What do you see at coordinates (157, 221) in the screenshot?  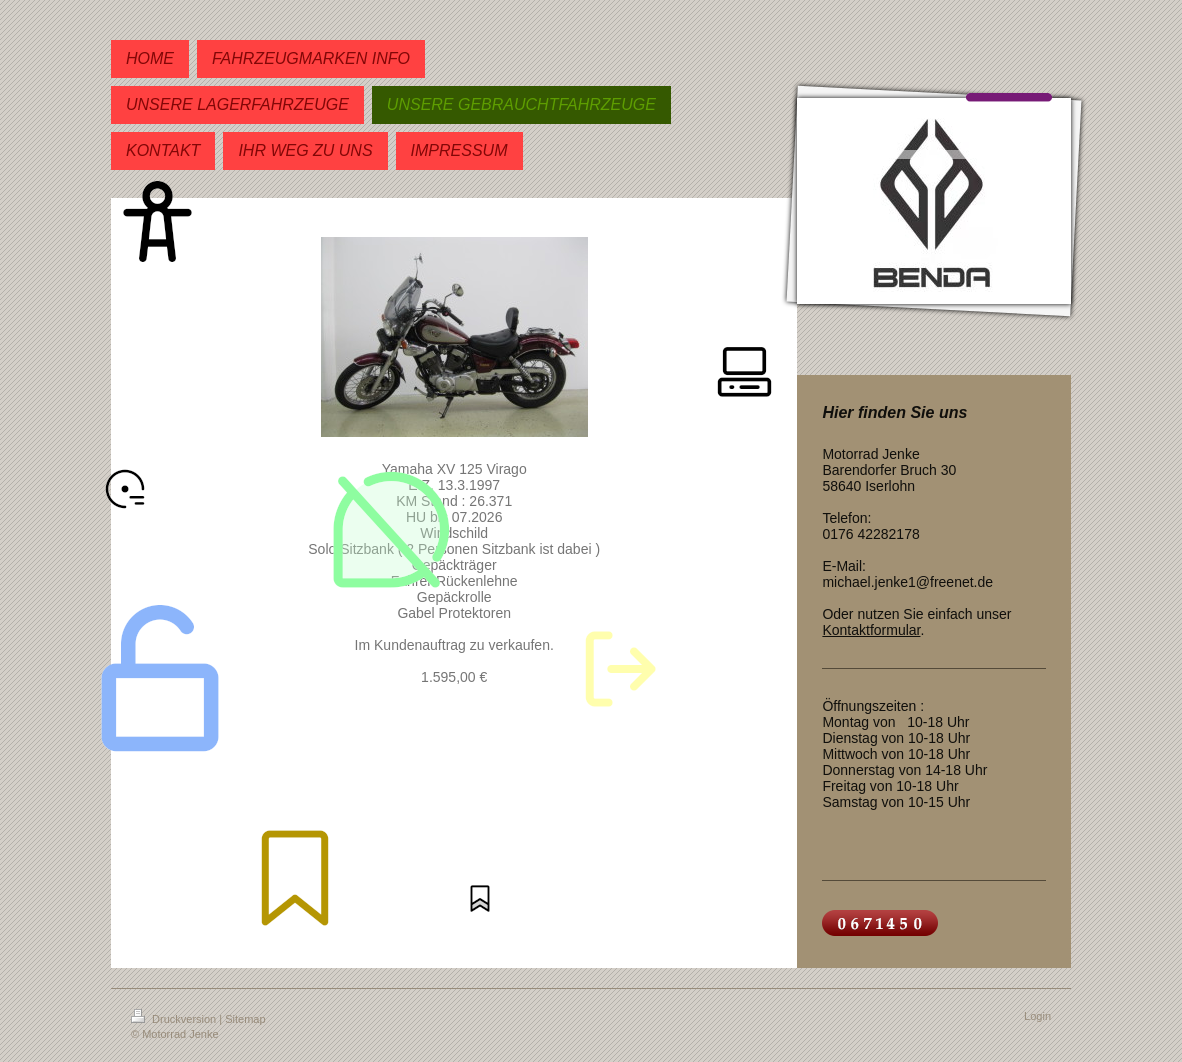 I see `access accessibility settings` at bounding box center [157, 221].